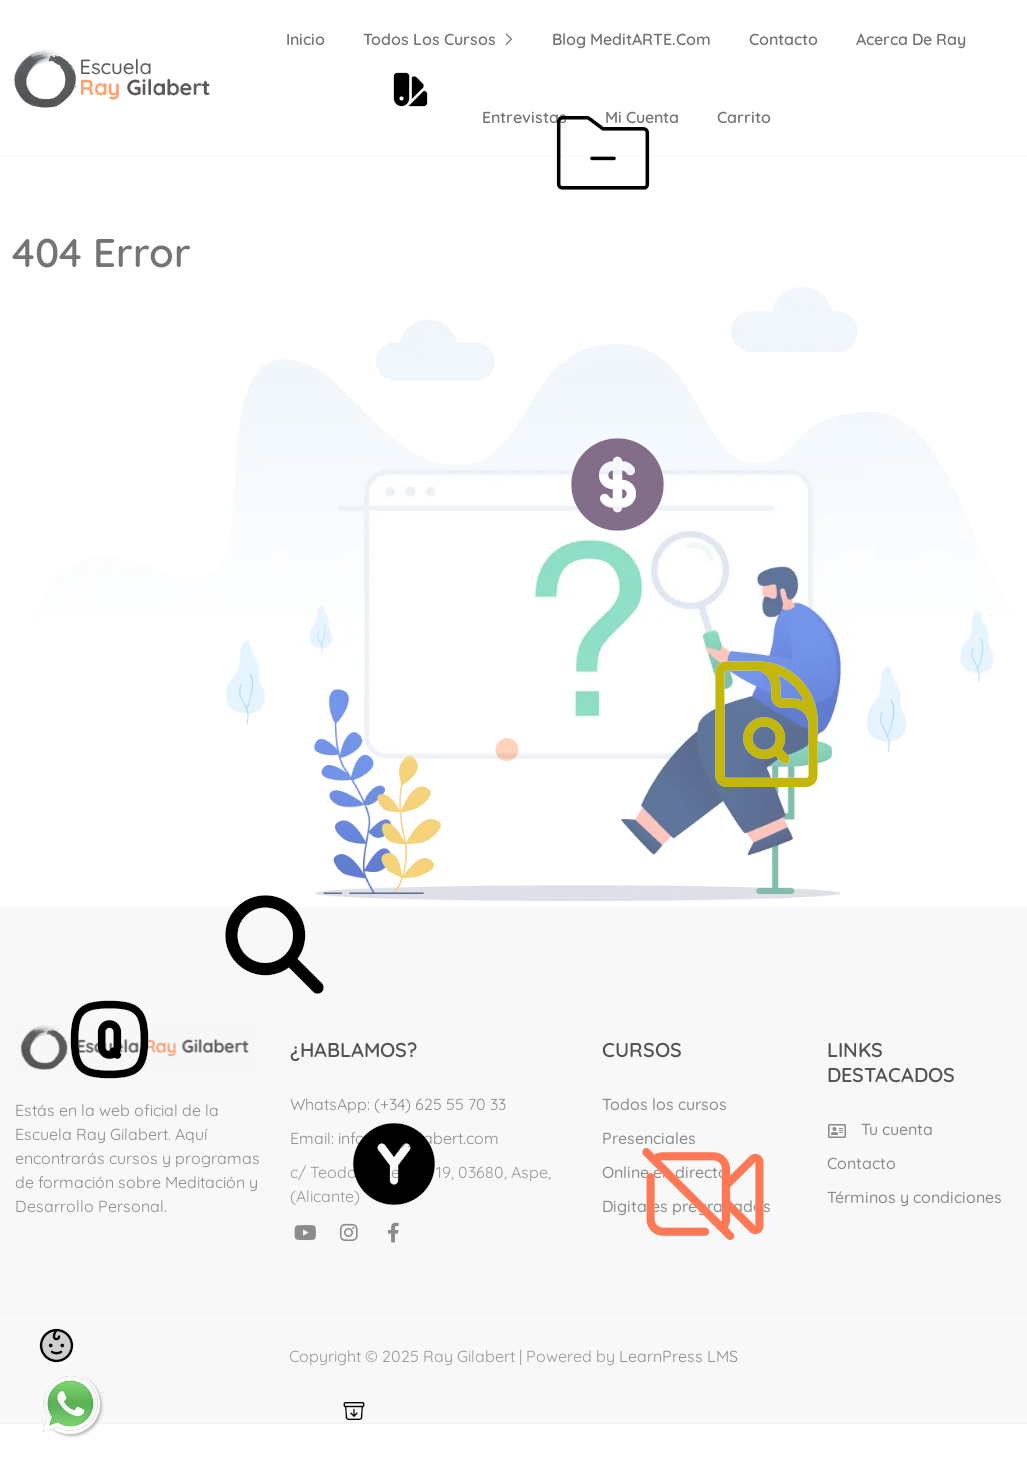 Image resolution: width=1027 pixels, height=1474 pixels. I want to click on search for content or items, so click(274, 944).